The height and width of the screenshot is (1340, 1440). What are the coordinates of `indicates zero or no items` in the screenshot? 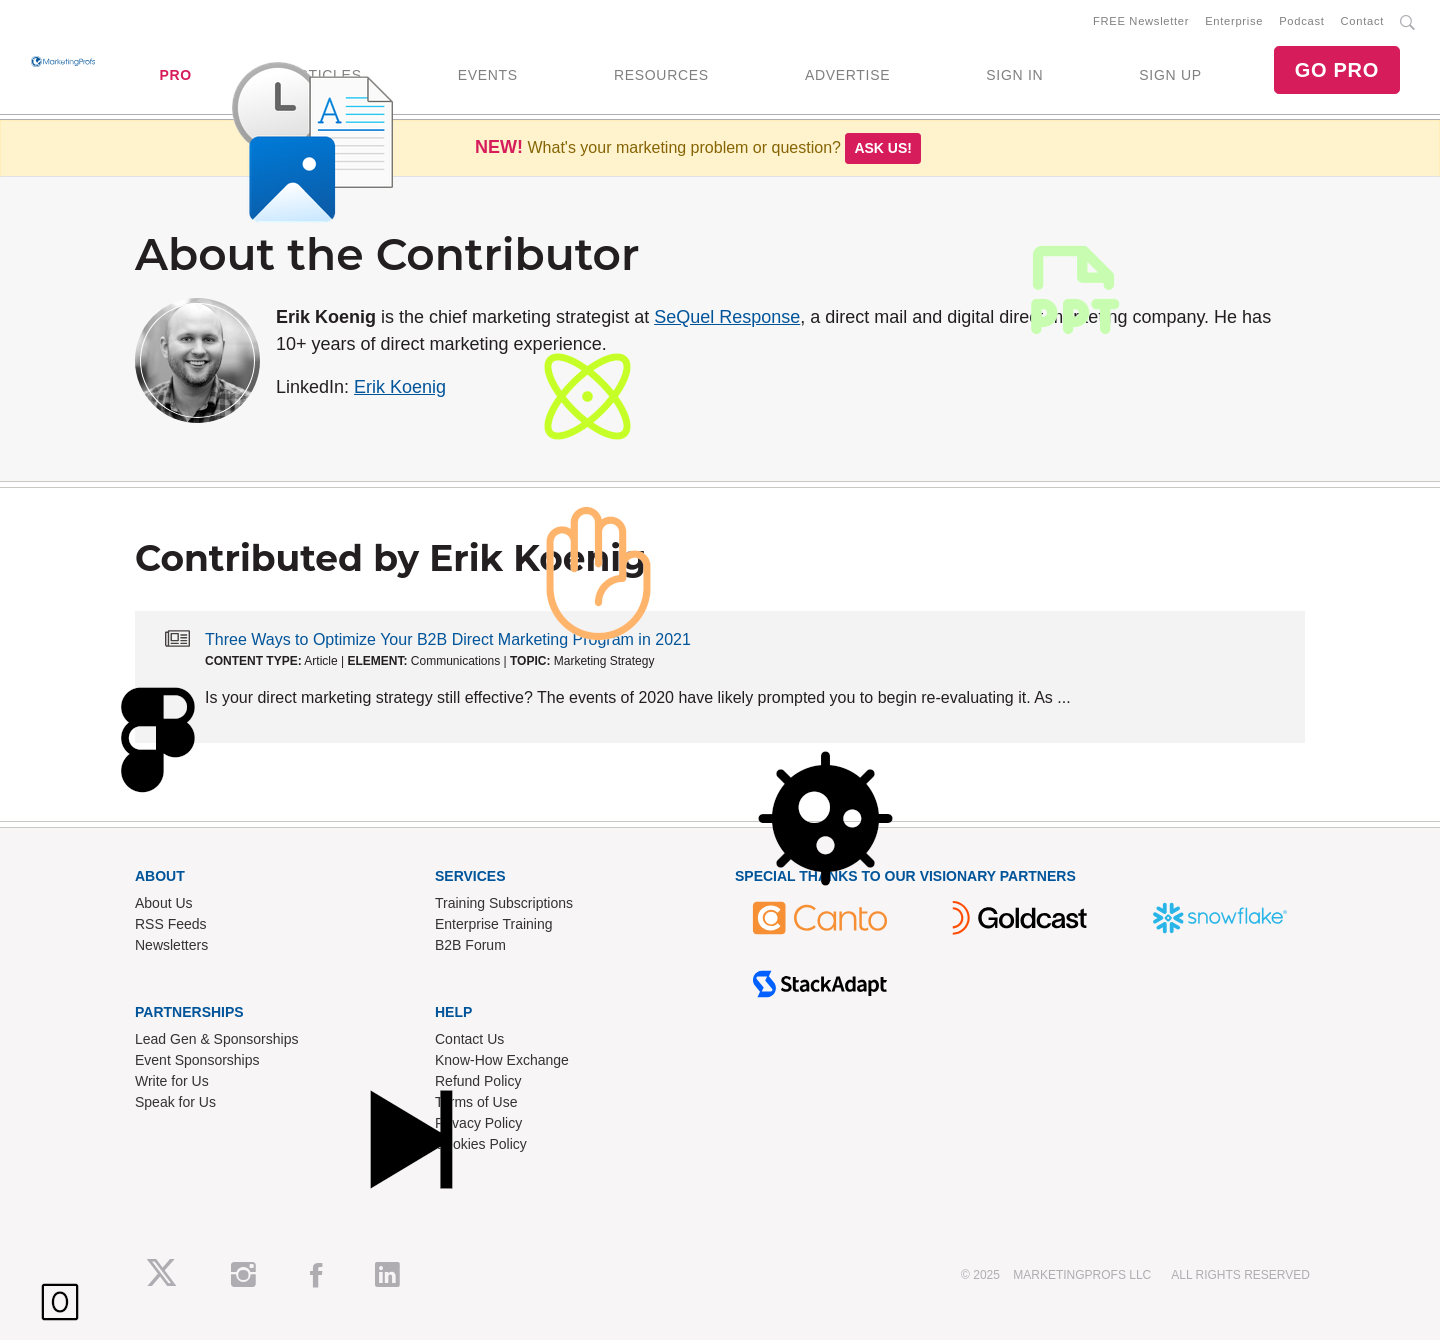 It's located at (60, 1302).